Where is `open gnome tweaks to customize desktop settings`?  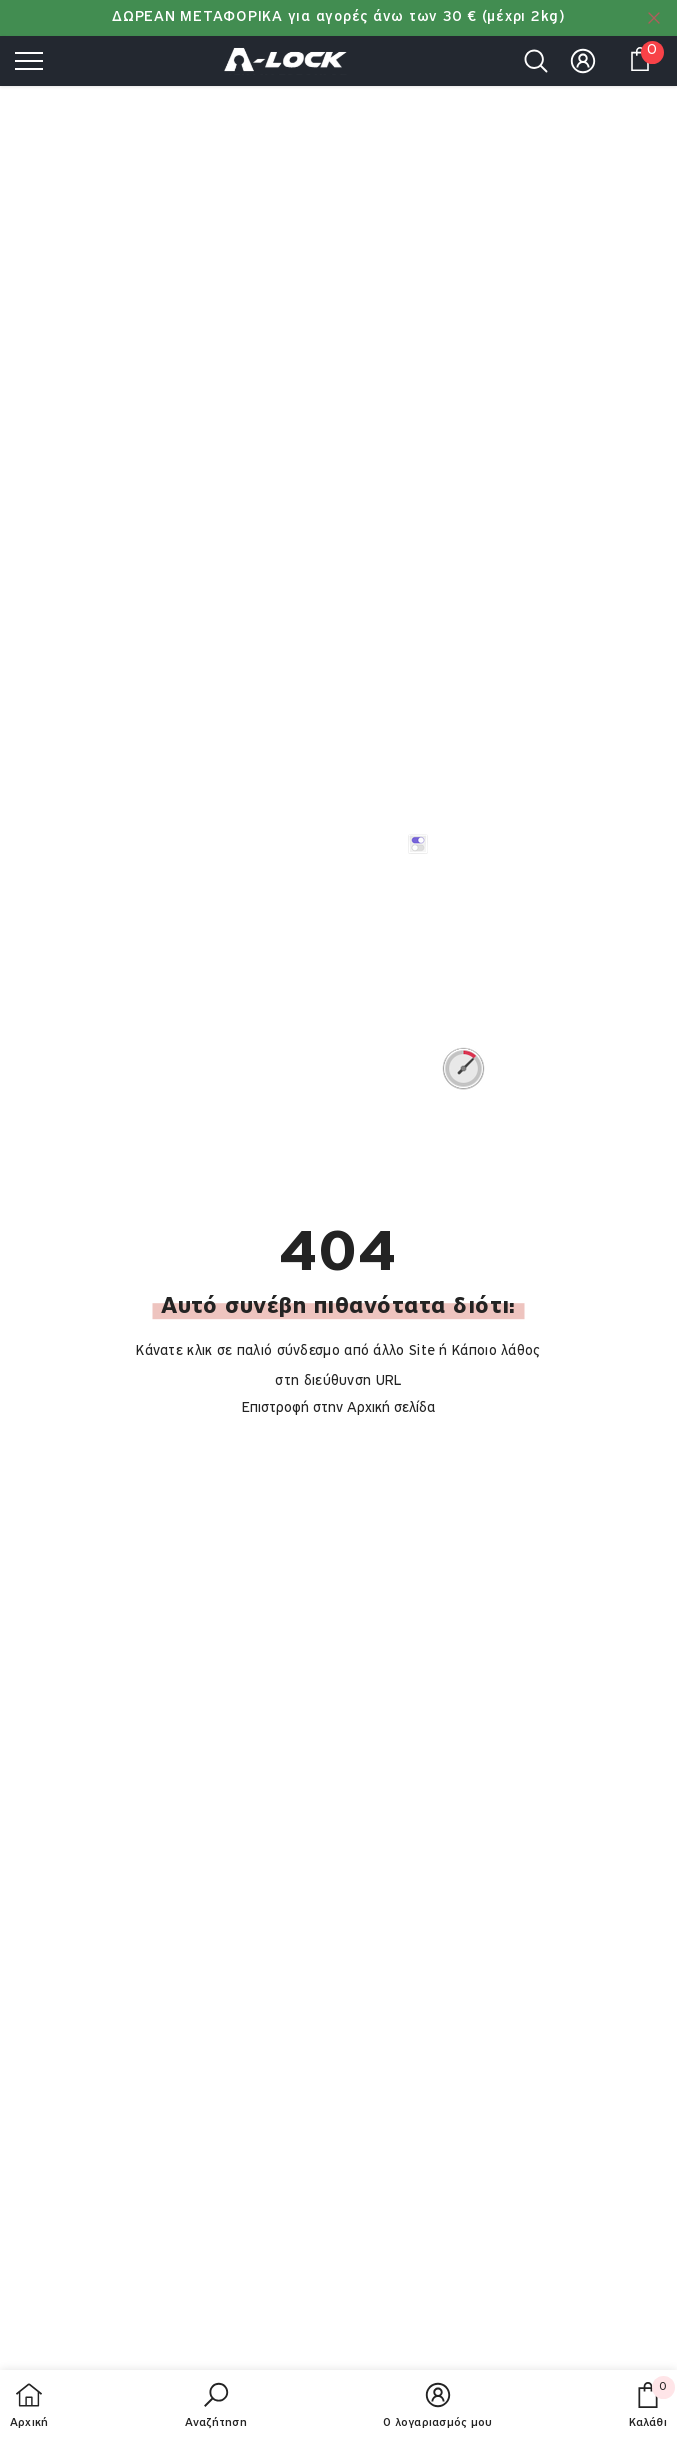
open gnome tweaks to customize desktop settings is located at coordinates (418, 844).